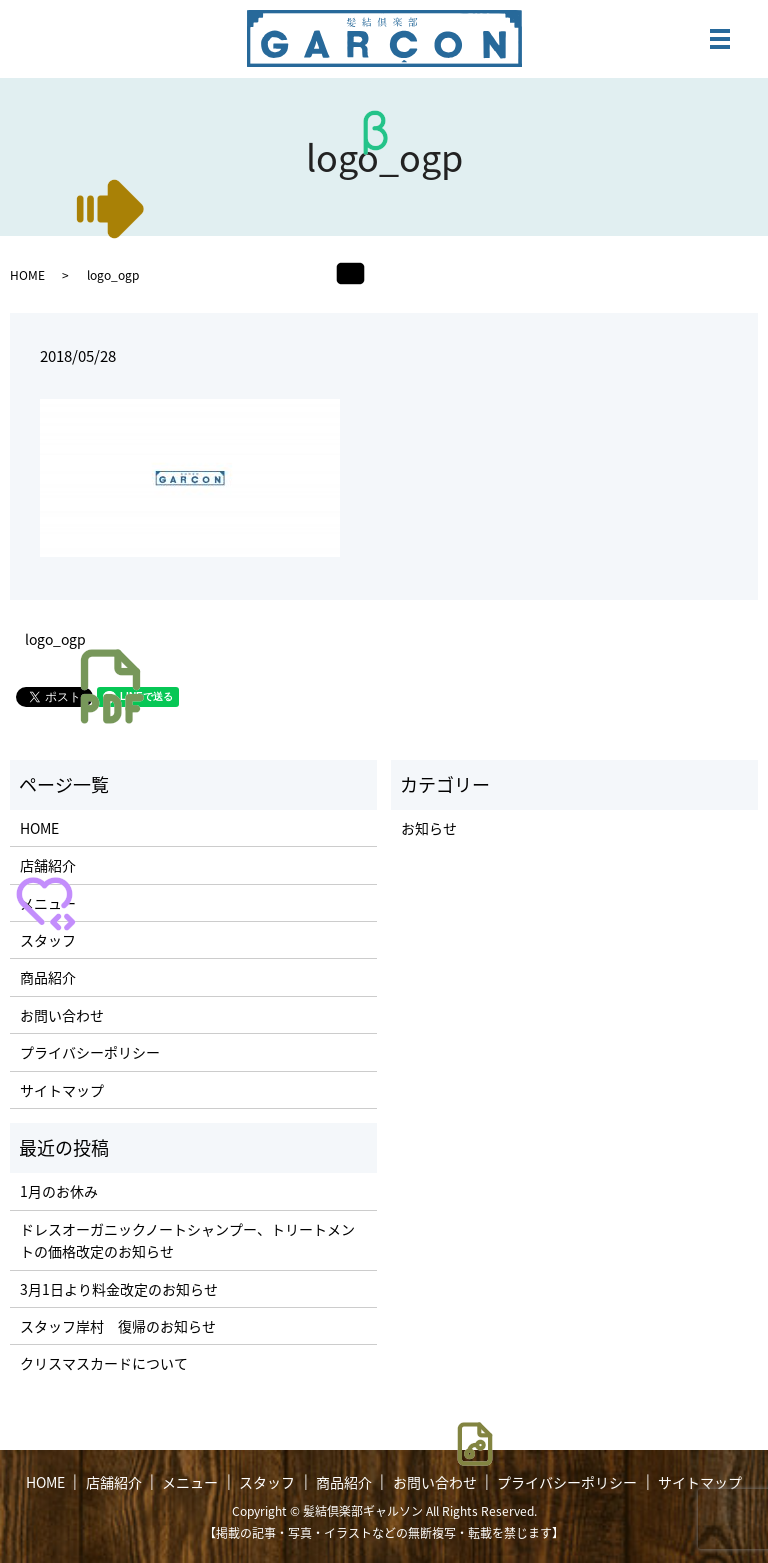  Describe the element at coordinates (374, 130) in the screenshot. I see `indicates a feature in beta testing phase` at that location.